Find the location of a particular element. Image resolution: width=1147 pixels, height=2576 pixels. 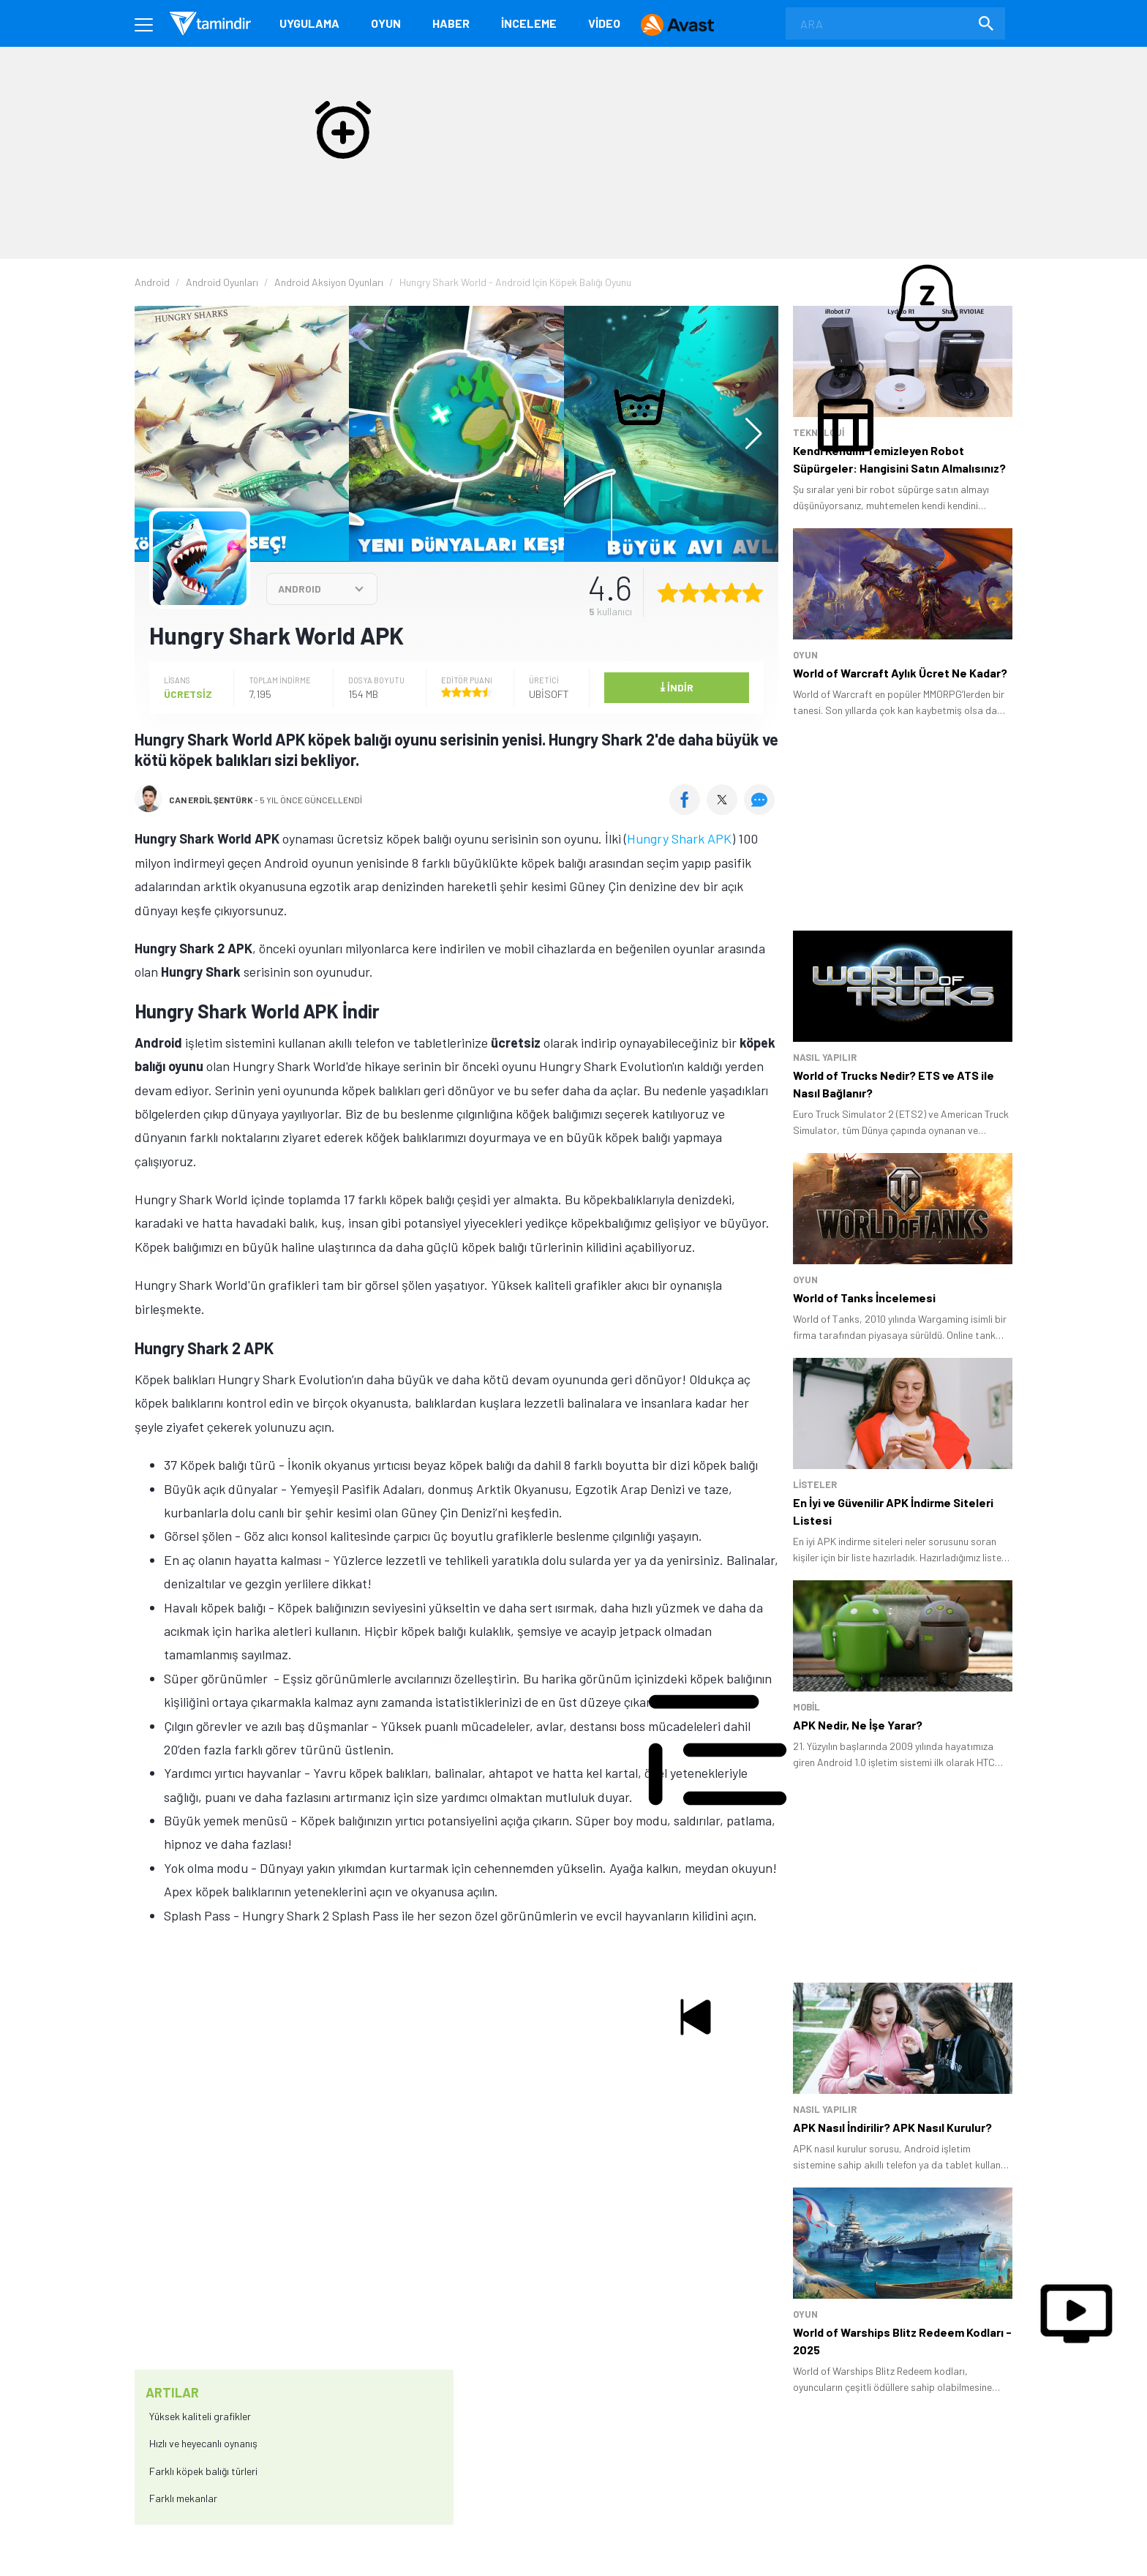

insert a block quote is located at coordinates (718, 1750).